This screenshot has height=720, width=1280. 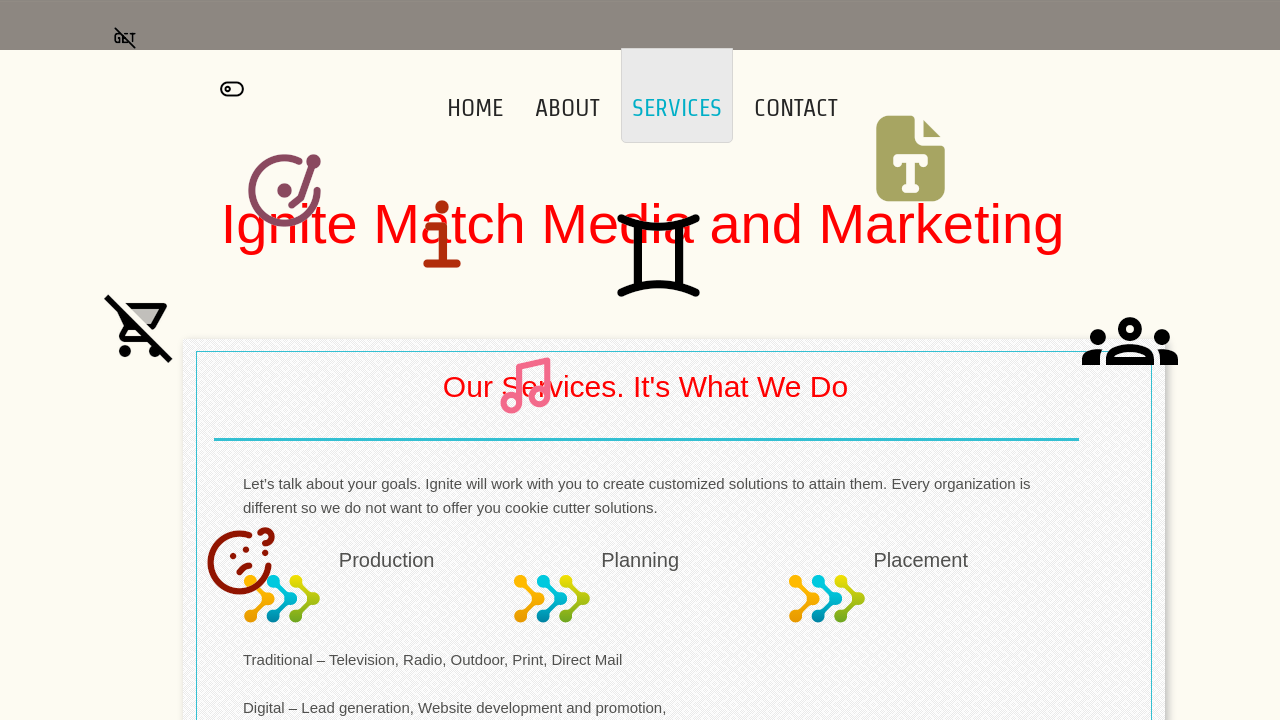 I want to click on indicates user confusion or uncertainty, so click(x=239, y=562).